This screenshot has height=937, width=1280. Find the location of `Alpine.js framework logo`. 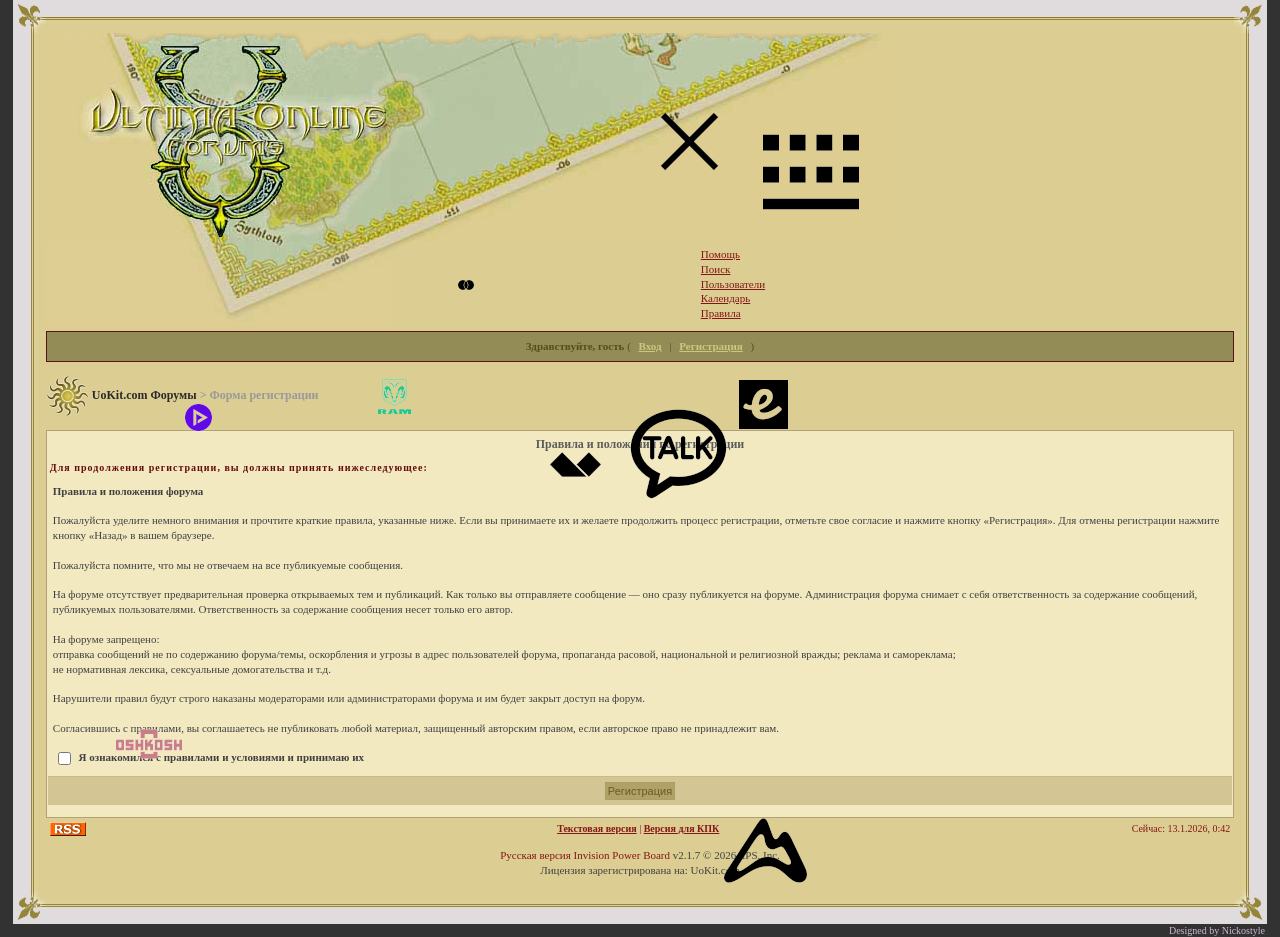

Alpine.js framework logo is located at coordinates (575, 464).